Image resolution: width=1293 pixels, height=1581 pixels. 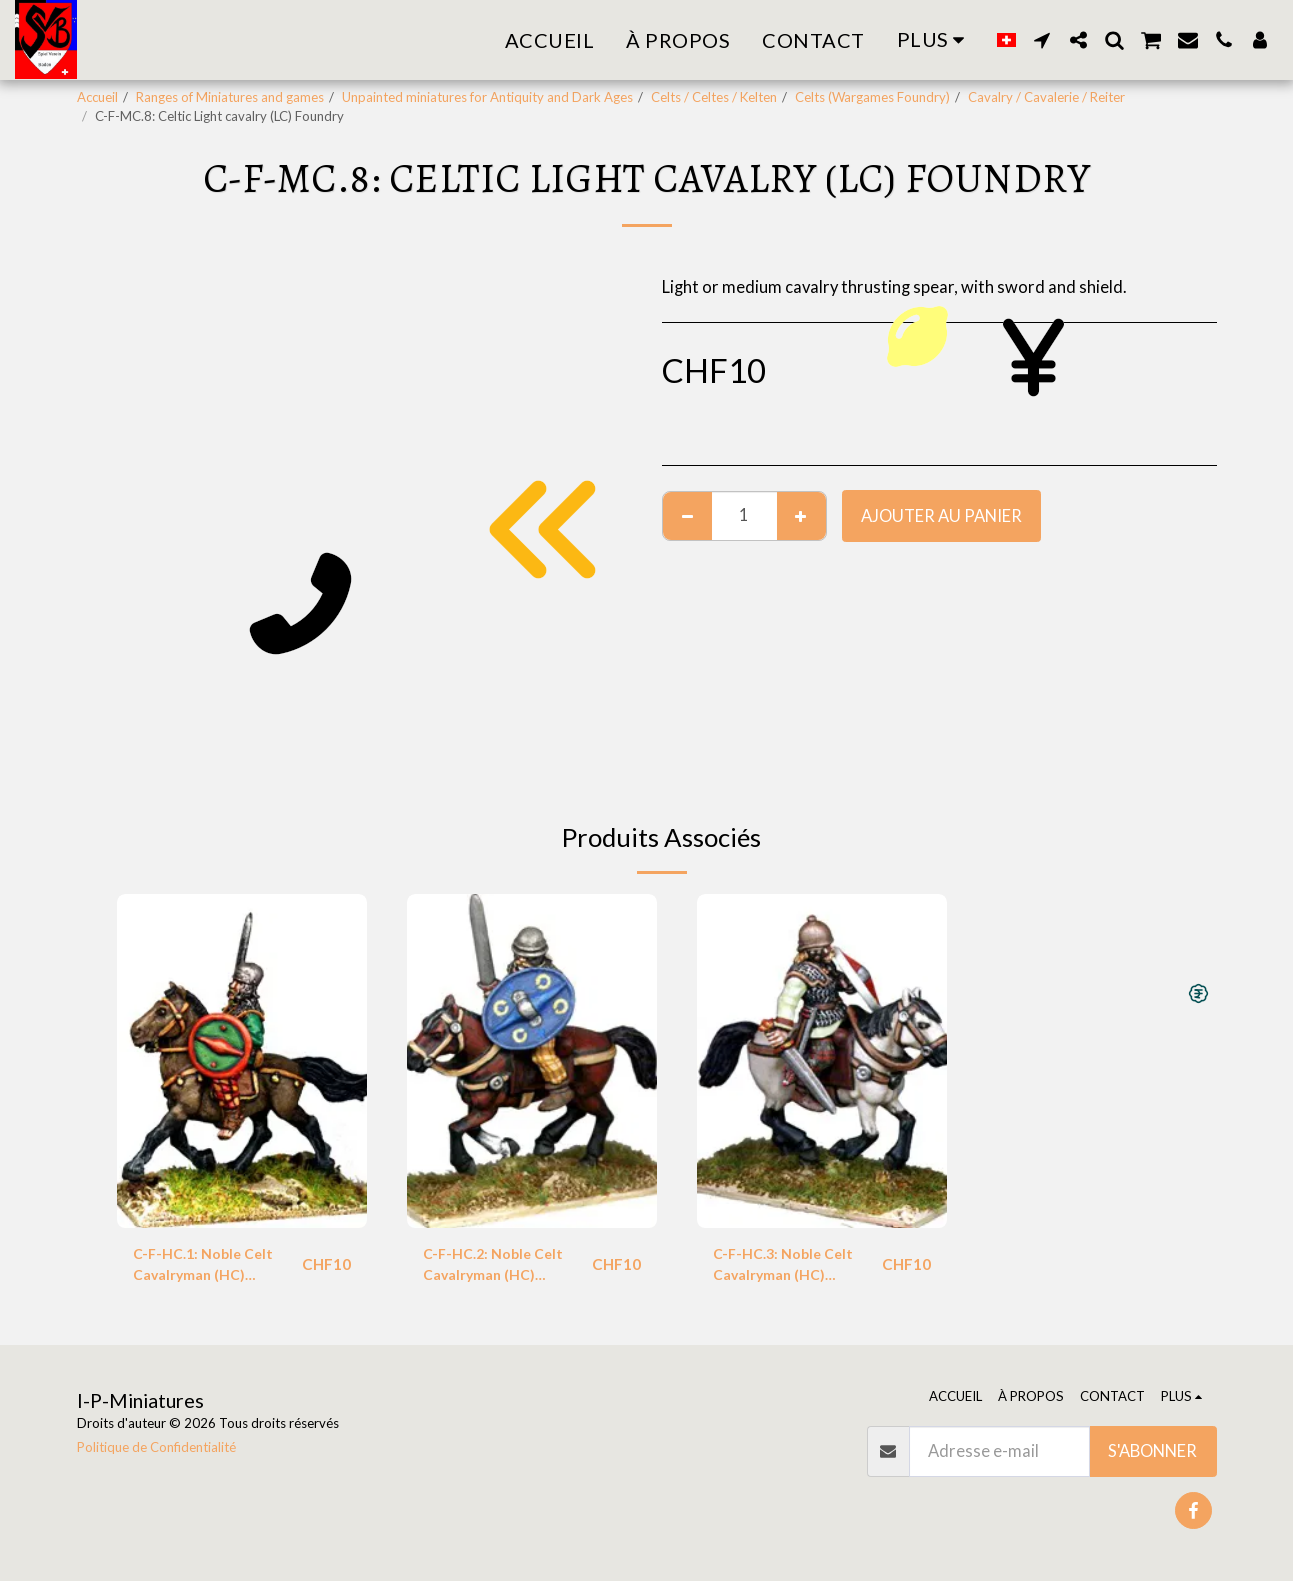 What do you see at coordinates (917, 336) in the screenshot?
I see `indicates fresh or organic content` at bounding box center [917, 336].